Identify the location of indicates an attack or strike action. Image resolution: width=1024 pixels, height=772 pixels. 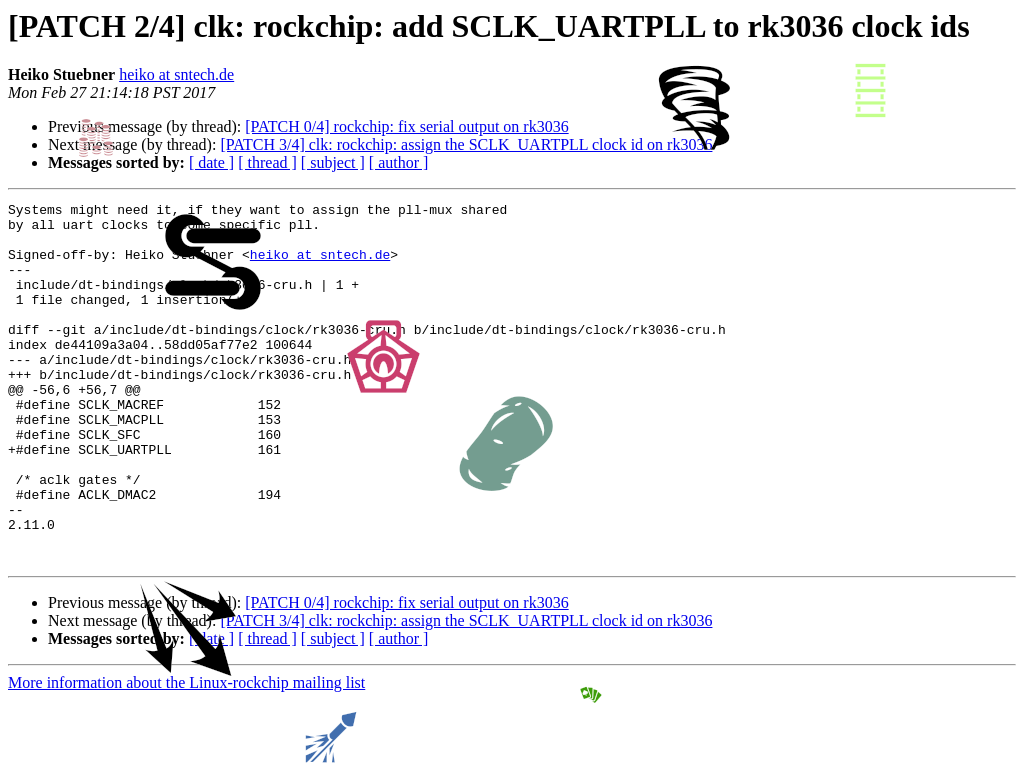
(188, 627).